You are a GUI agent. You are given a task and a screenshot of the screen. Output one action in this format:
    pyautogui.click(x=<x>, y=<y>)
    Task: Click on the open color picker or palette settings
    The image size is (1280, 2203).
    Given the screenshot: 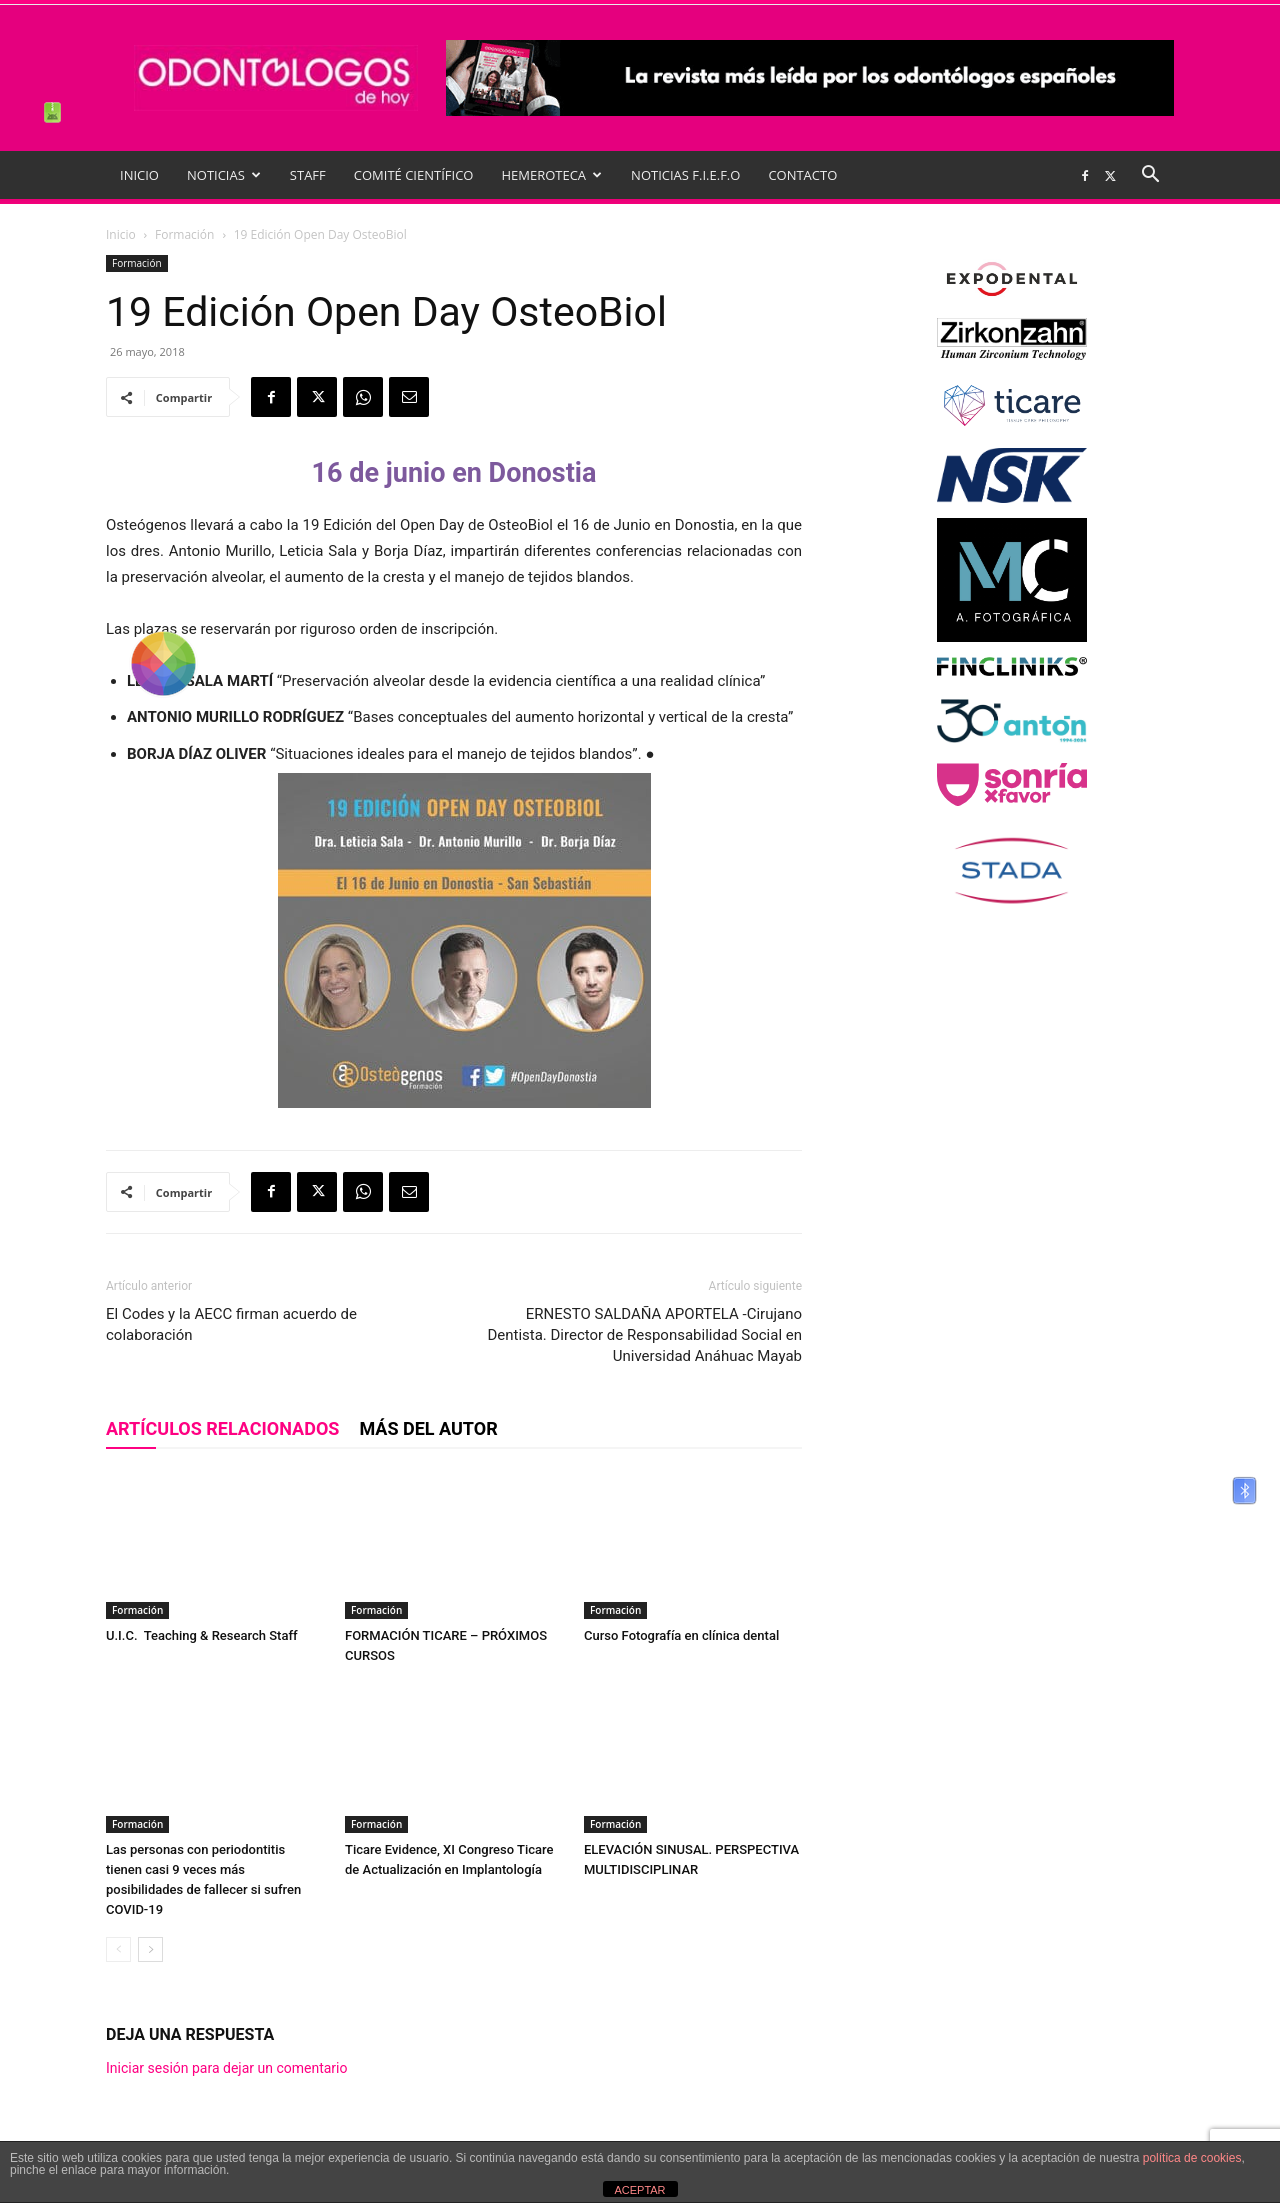 What is the action you would take?
    pyautogui.click(x=163, y=663)
    